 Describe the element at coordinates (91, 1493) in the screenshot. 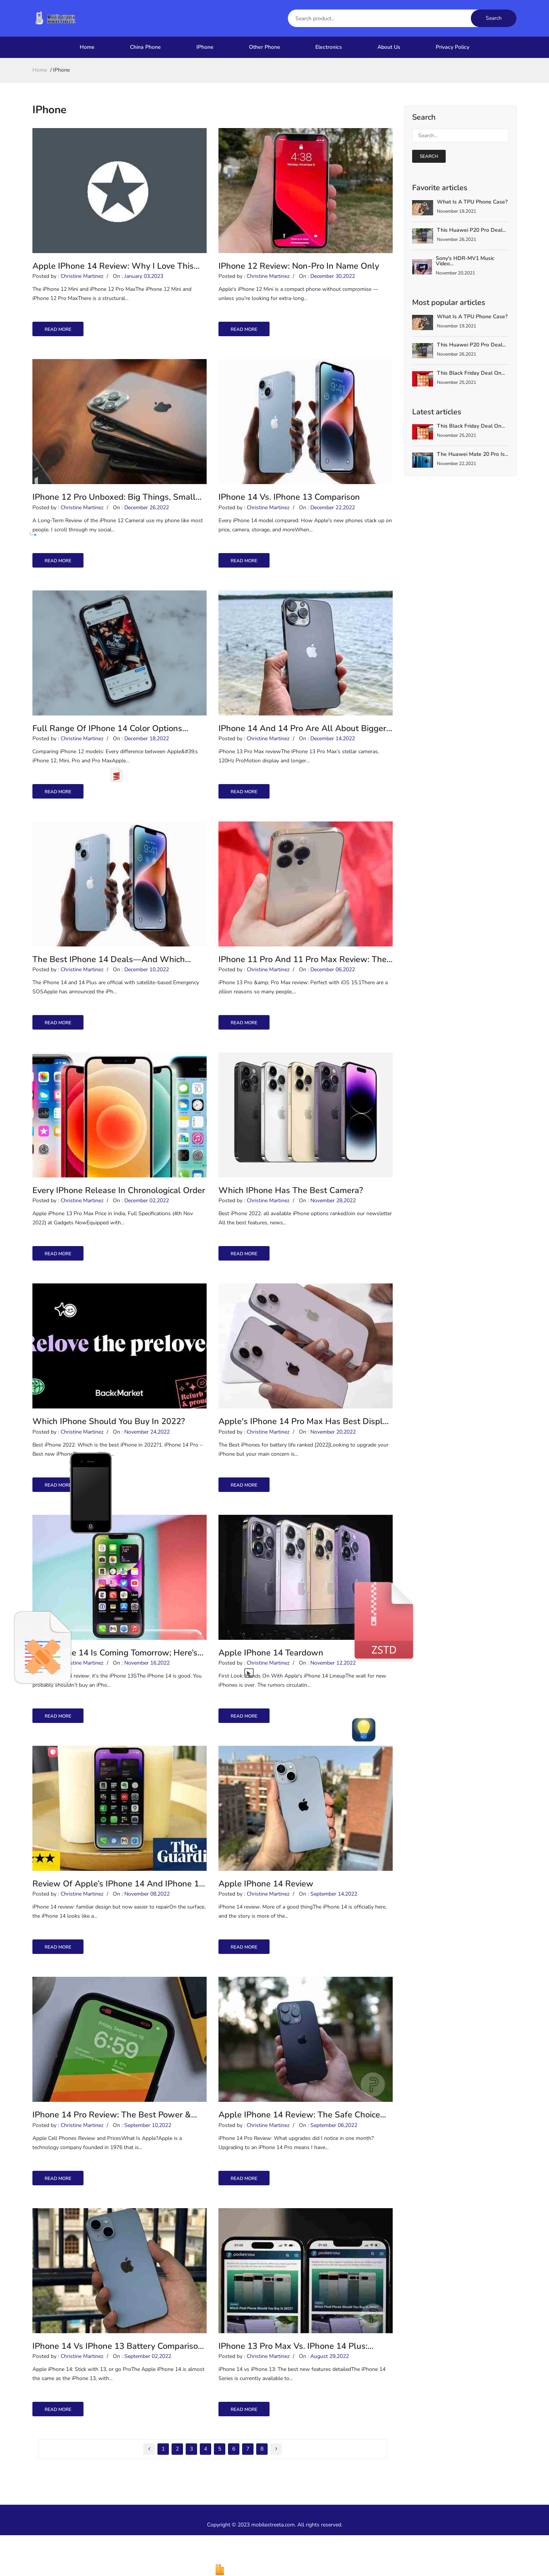

I see `iPhone device icon` at that location.